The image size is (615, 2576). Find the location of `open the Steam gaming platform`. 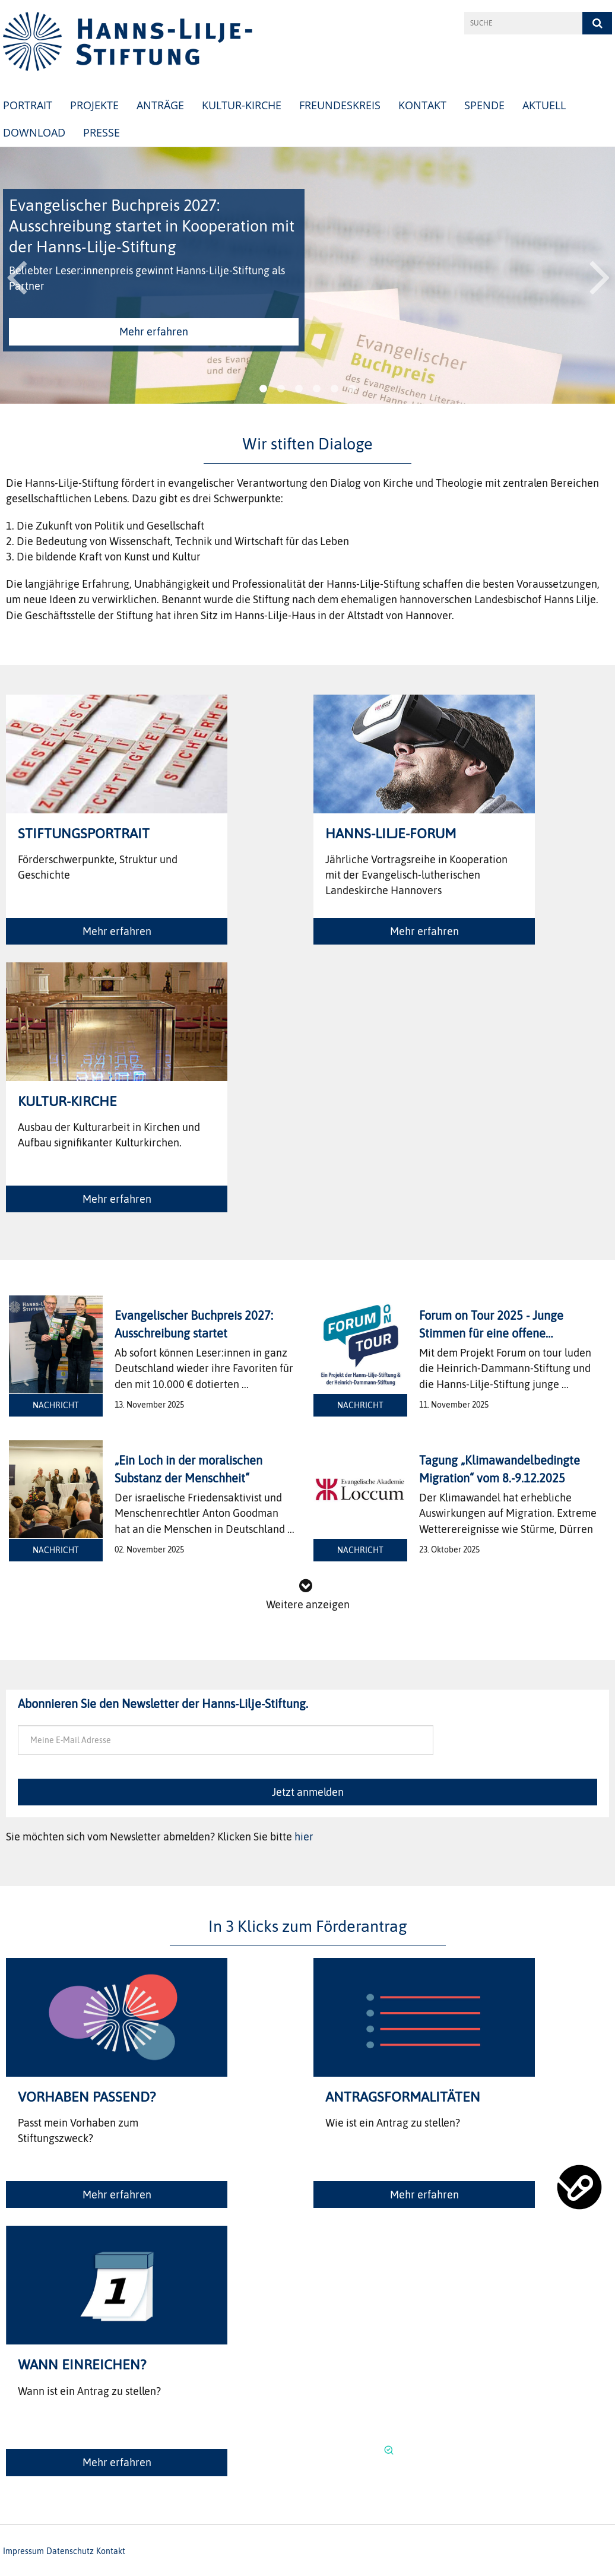

open the Steam gaming platform is located at coordinates (579, 2187).